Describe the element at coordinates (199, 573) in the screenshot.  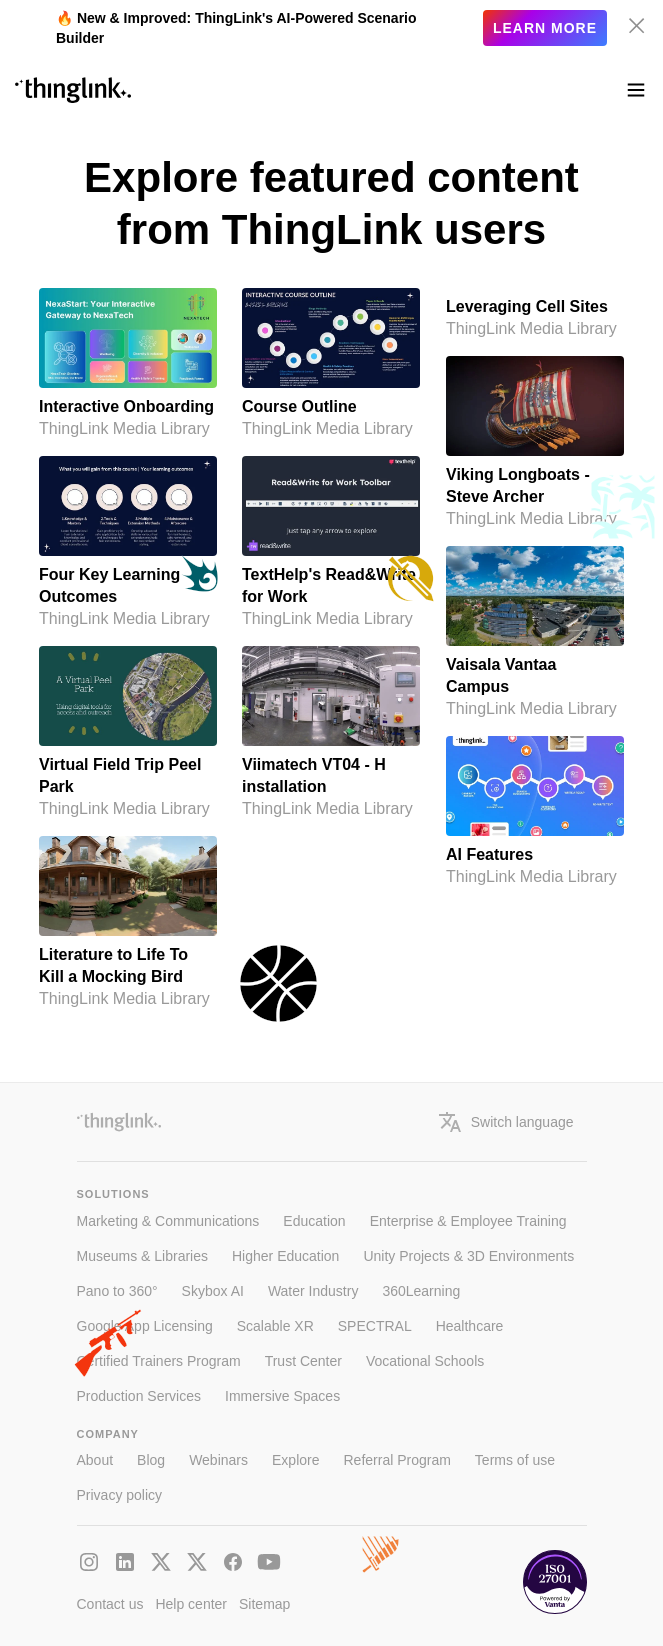
I see `indicates a power-up or special ability activation` at that location.